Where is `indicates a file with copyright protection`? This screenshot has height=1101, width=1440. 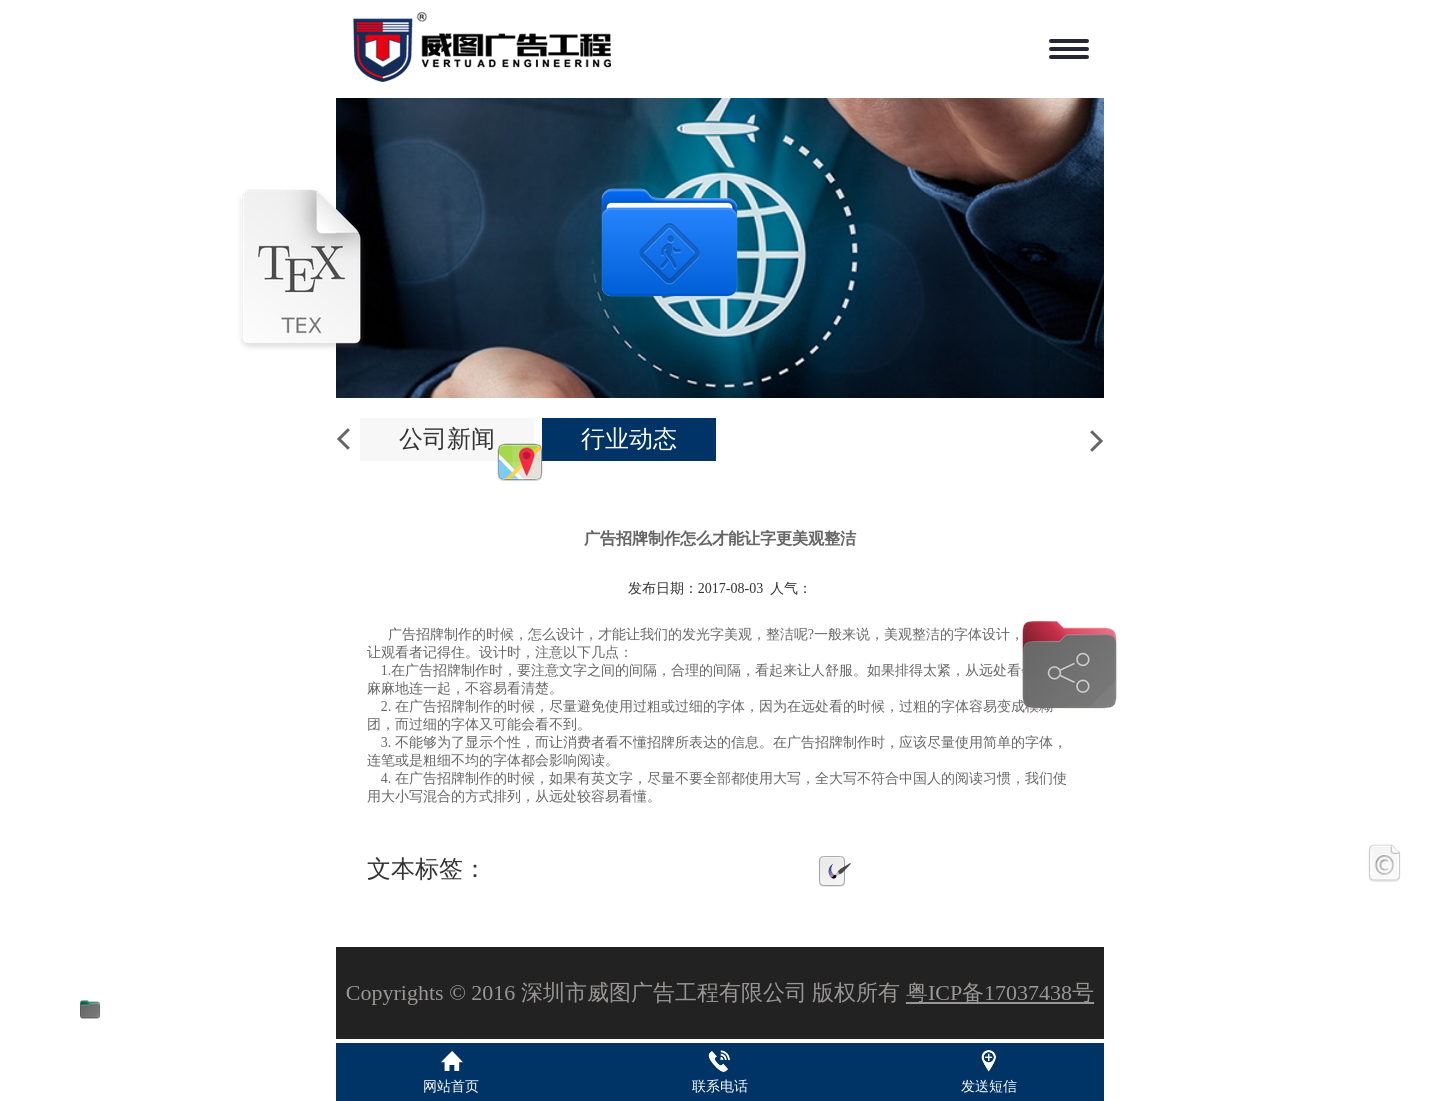 indicates a file with copyright protection is located at coordinates (1384, 862).